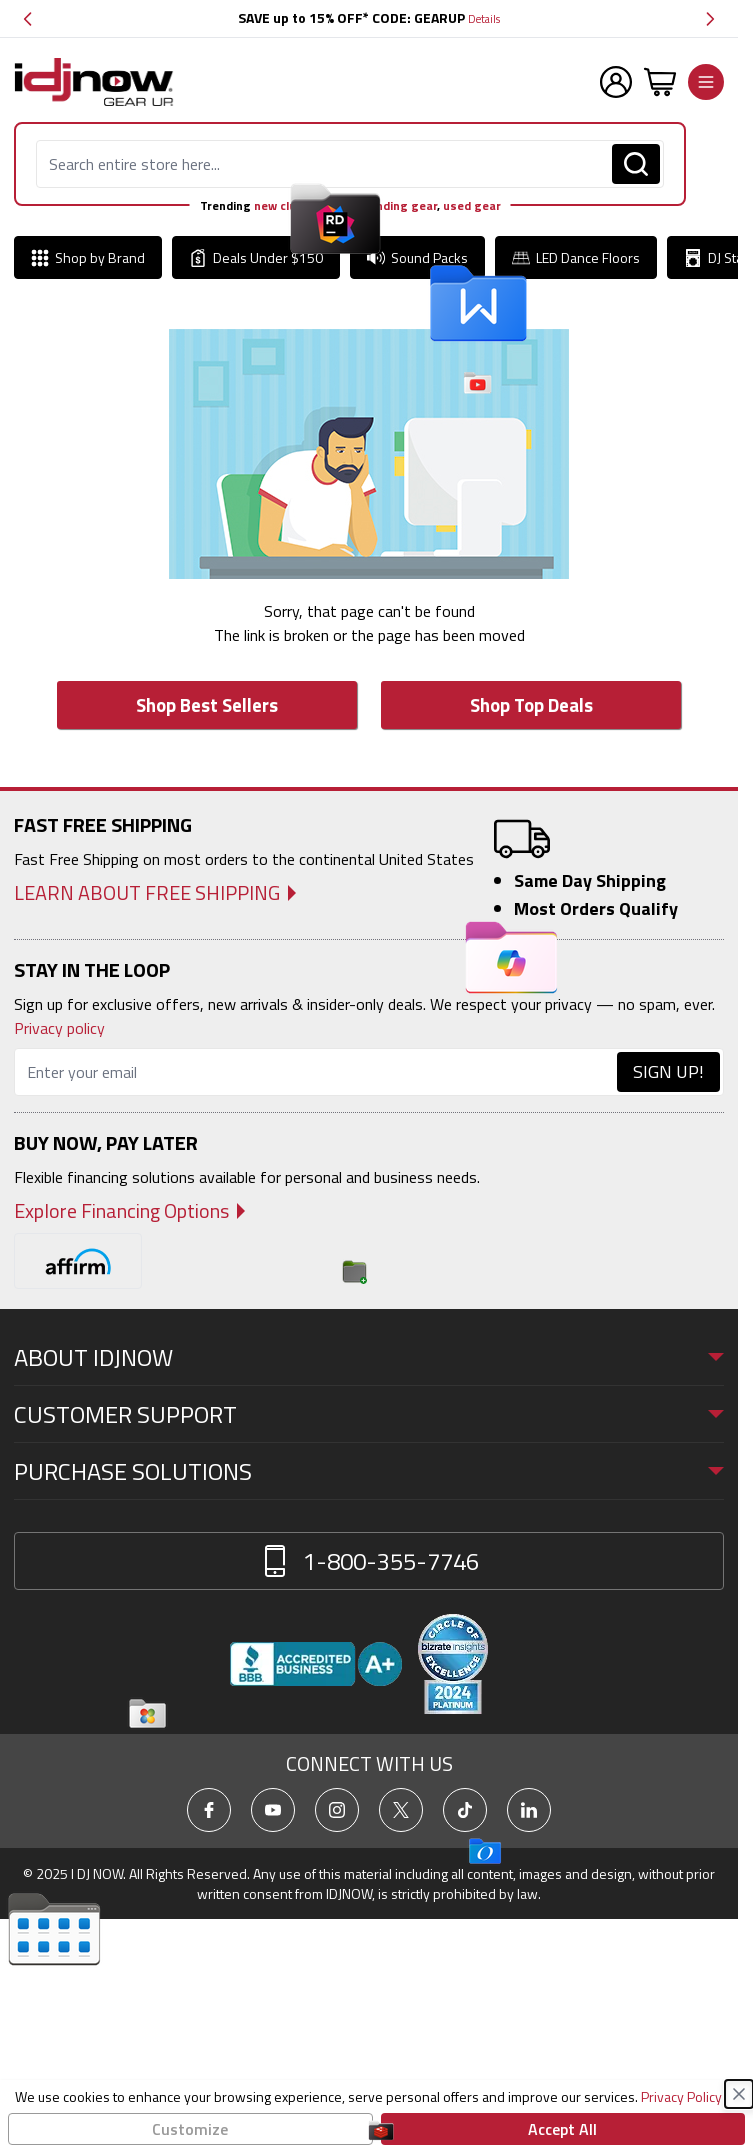 The image size is (753, 2153). I want to click on open folder containing JetBrains Rider projects, so click(335, 221).